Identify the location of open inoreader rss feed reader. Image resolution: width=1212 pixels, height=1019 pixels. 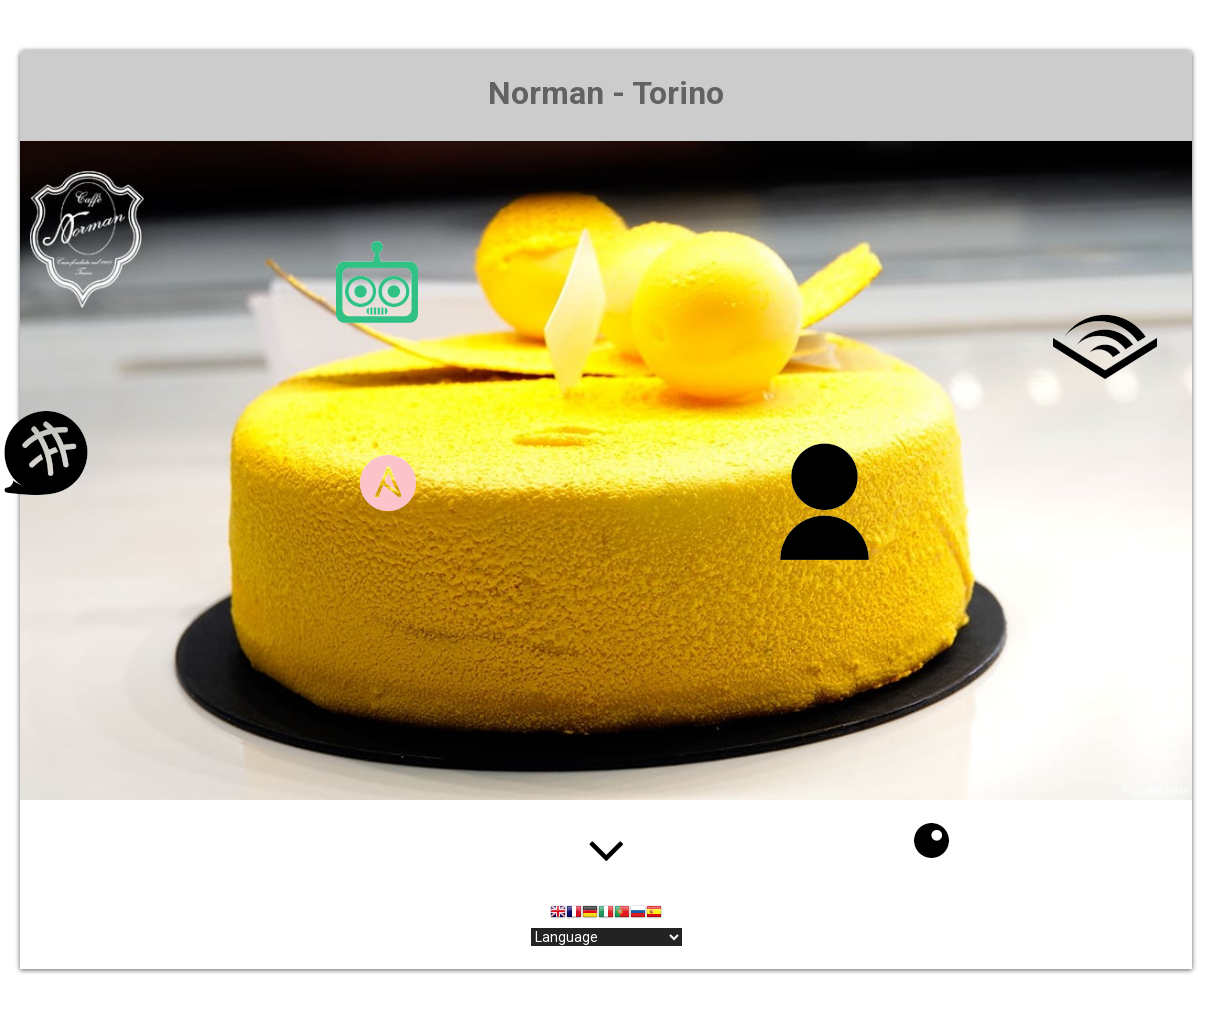
(931, 840).